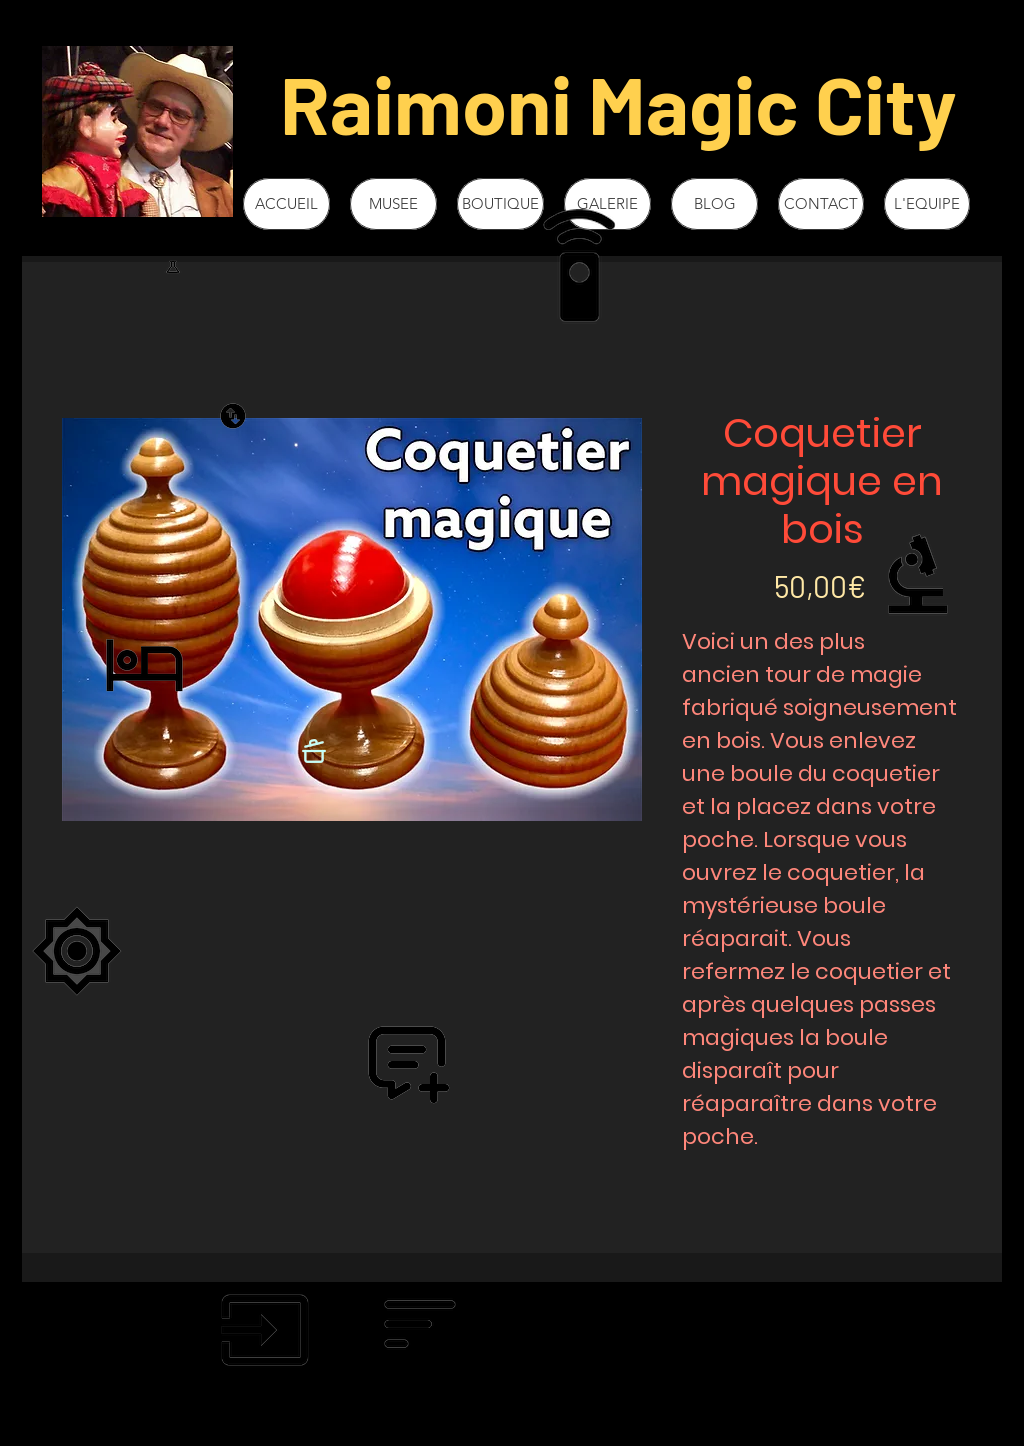  Describe the element at coordinates (579, 267) in the screenshot. I see `access remote control settings` at that location.